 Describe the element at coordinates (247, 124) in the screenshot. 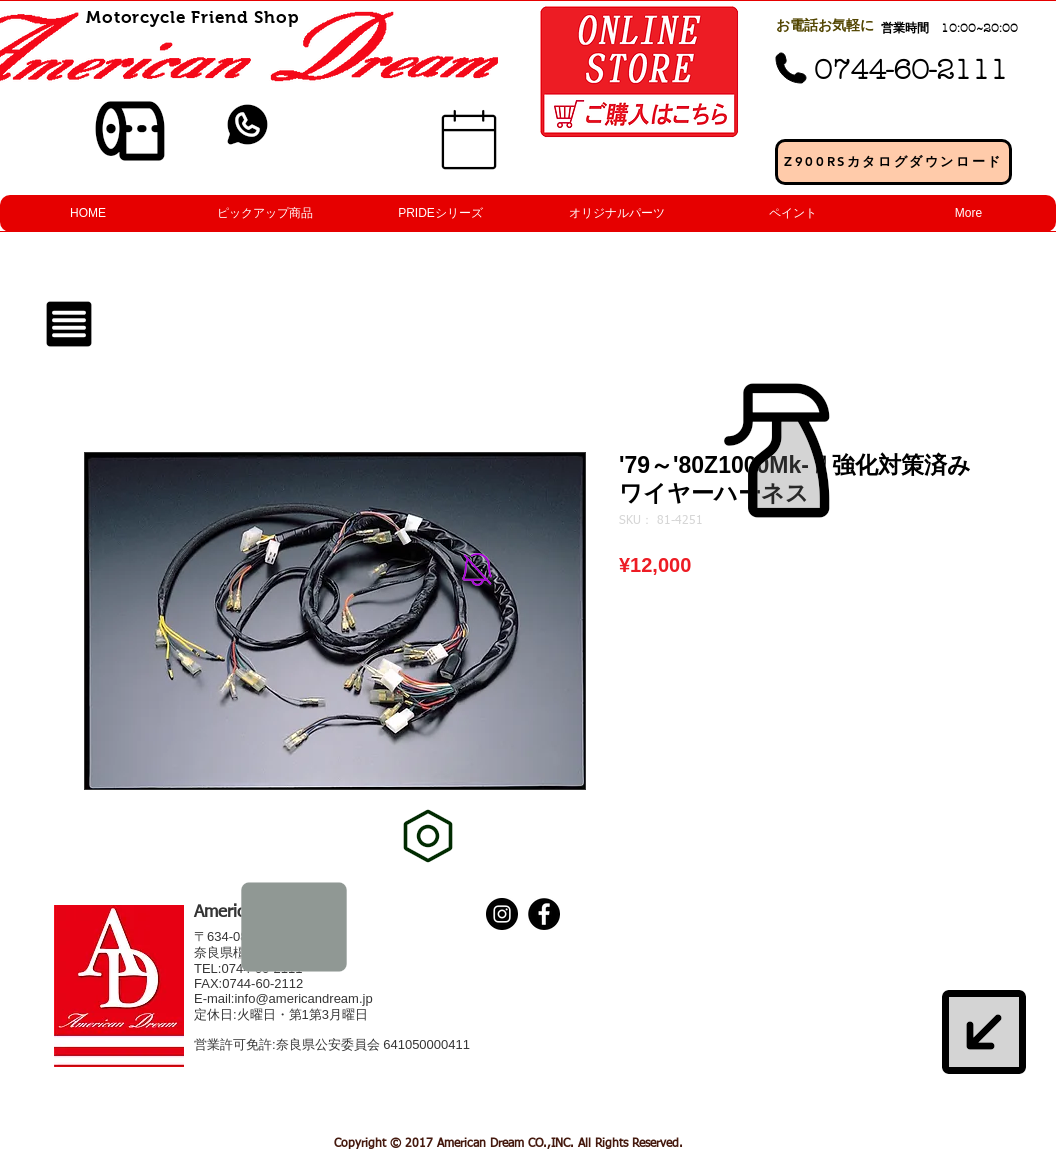

I see `open WhatsApp messaging app` at that location.